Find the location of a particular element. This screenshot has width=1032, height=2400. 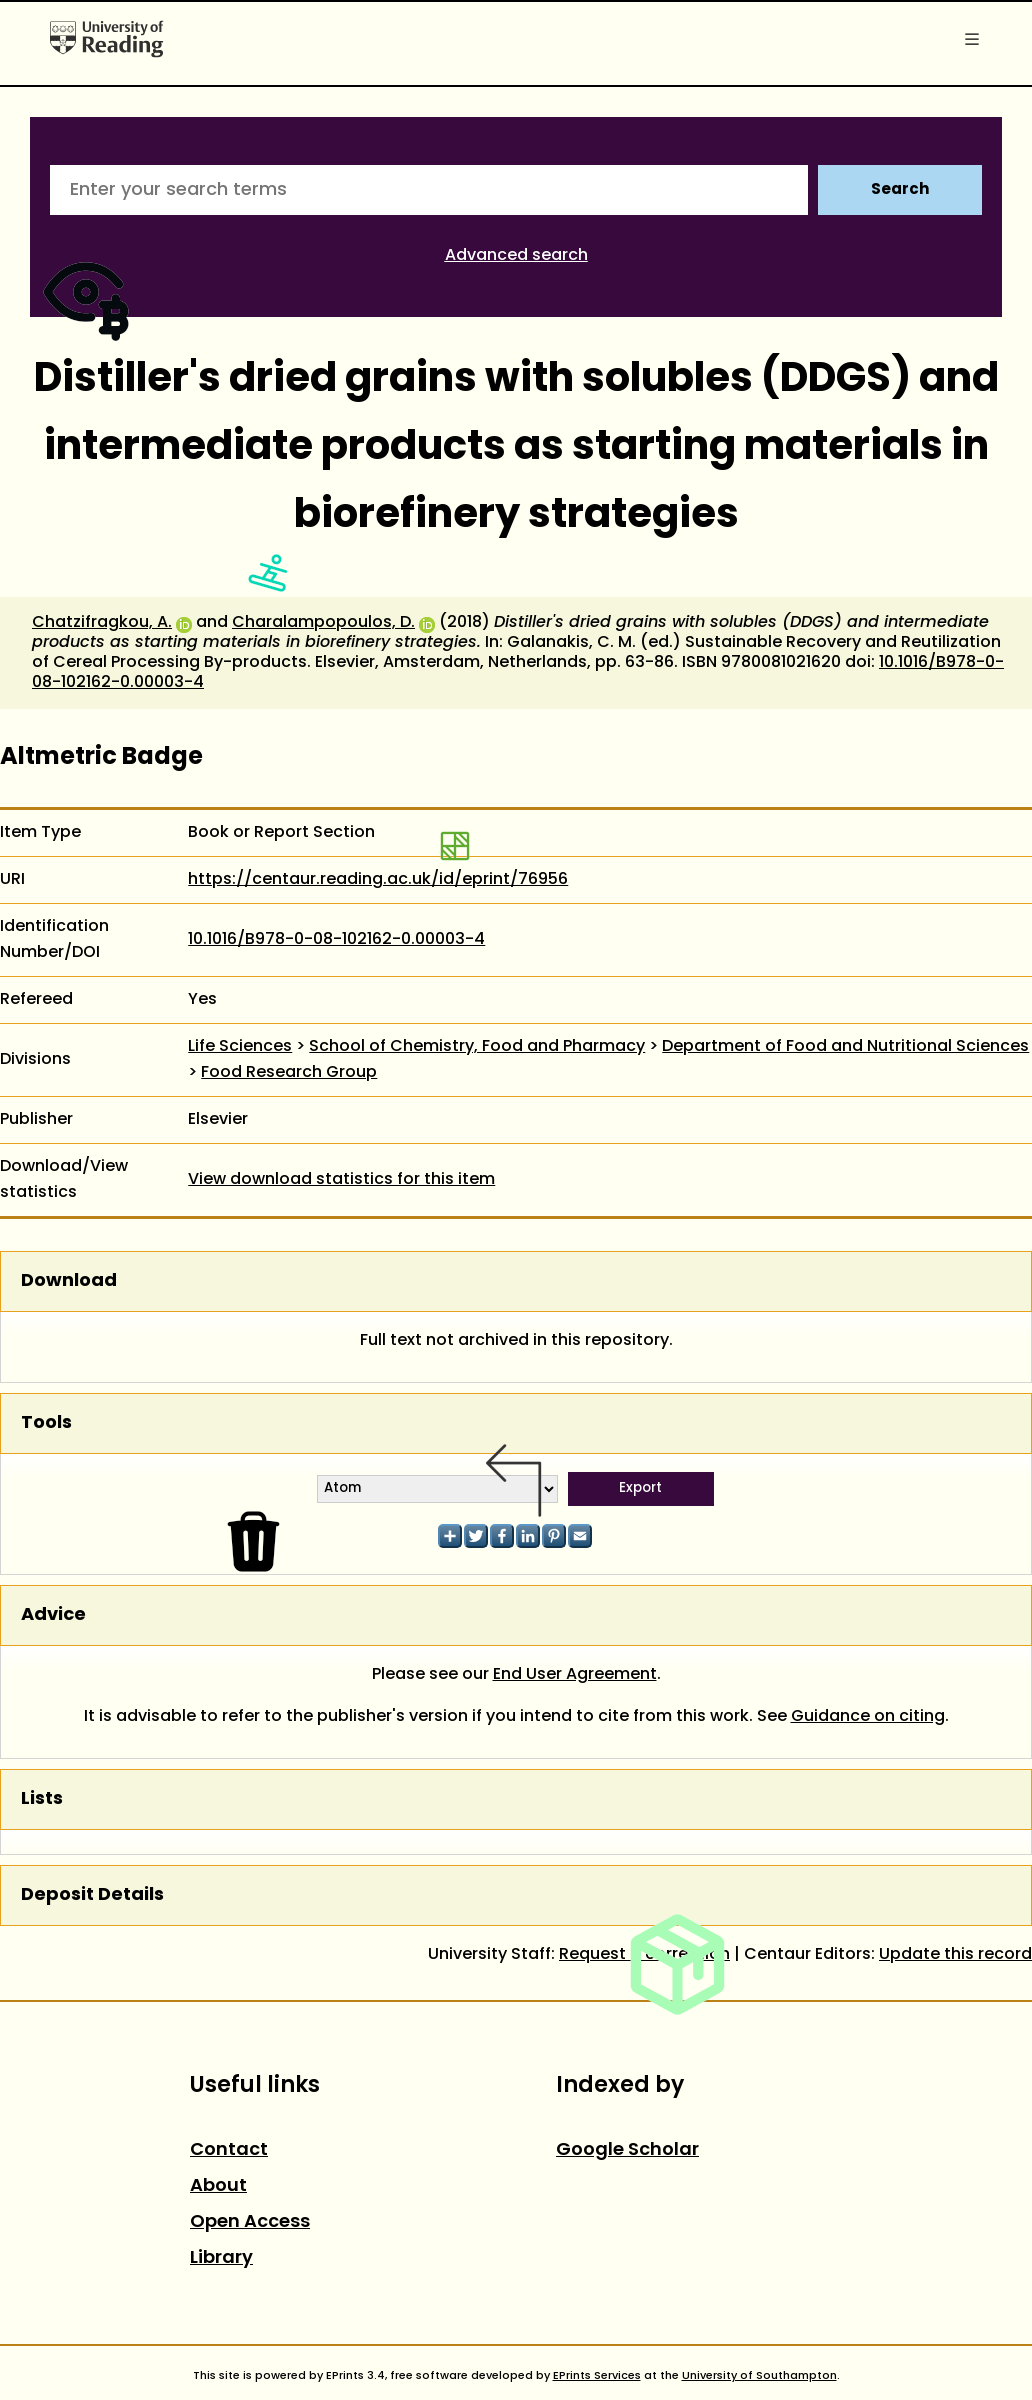

view bitcoin wallet balance is located at coordinates (86, 292).